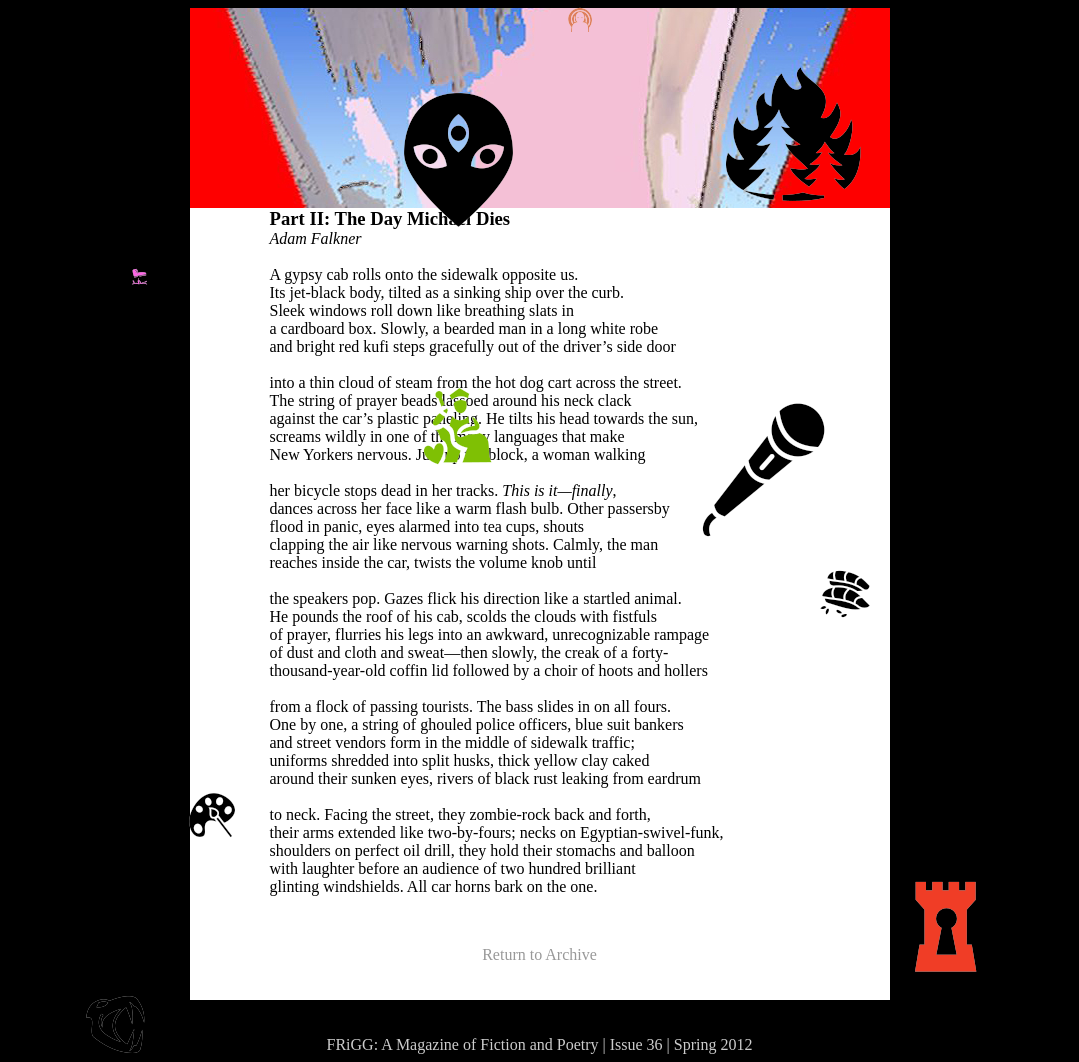  I want to click on the empress tarot card, so click(459, 425).